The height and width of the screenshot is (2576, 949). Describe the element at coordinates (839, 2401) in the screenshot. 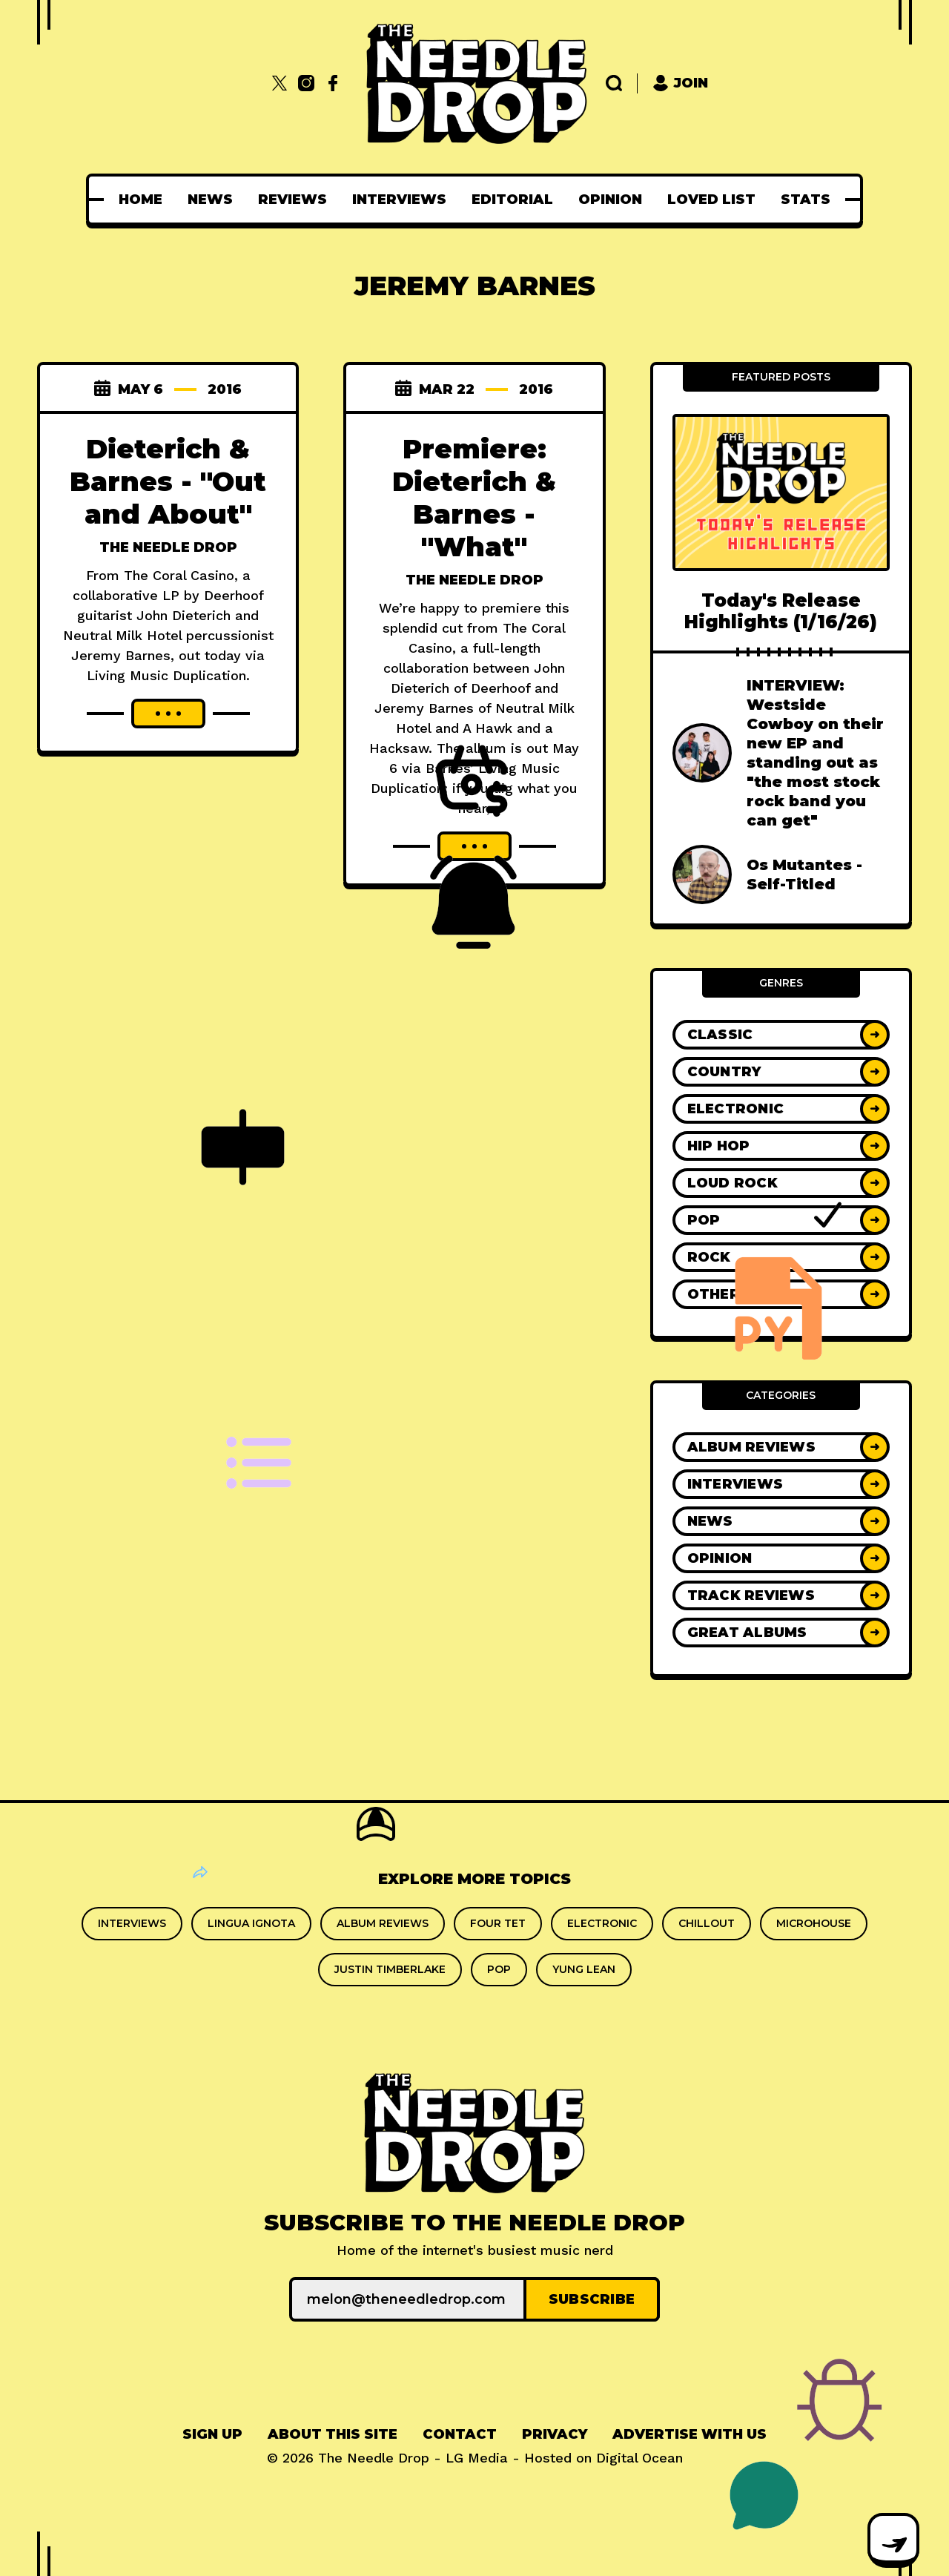

I see `report a bug or issue` at that location.